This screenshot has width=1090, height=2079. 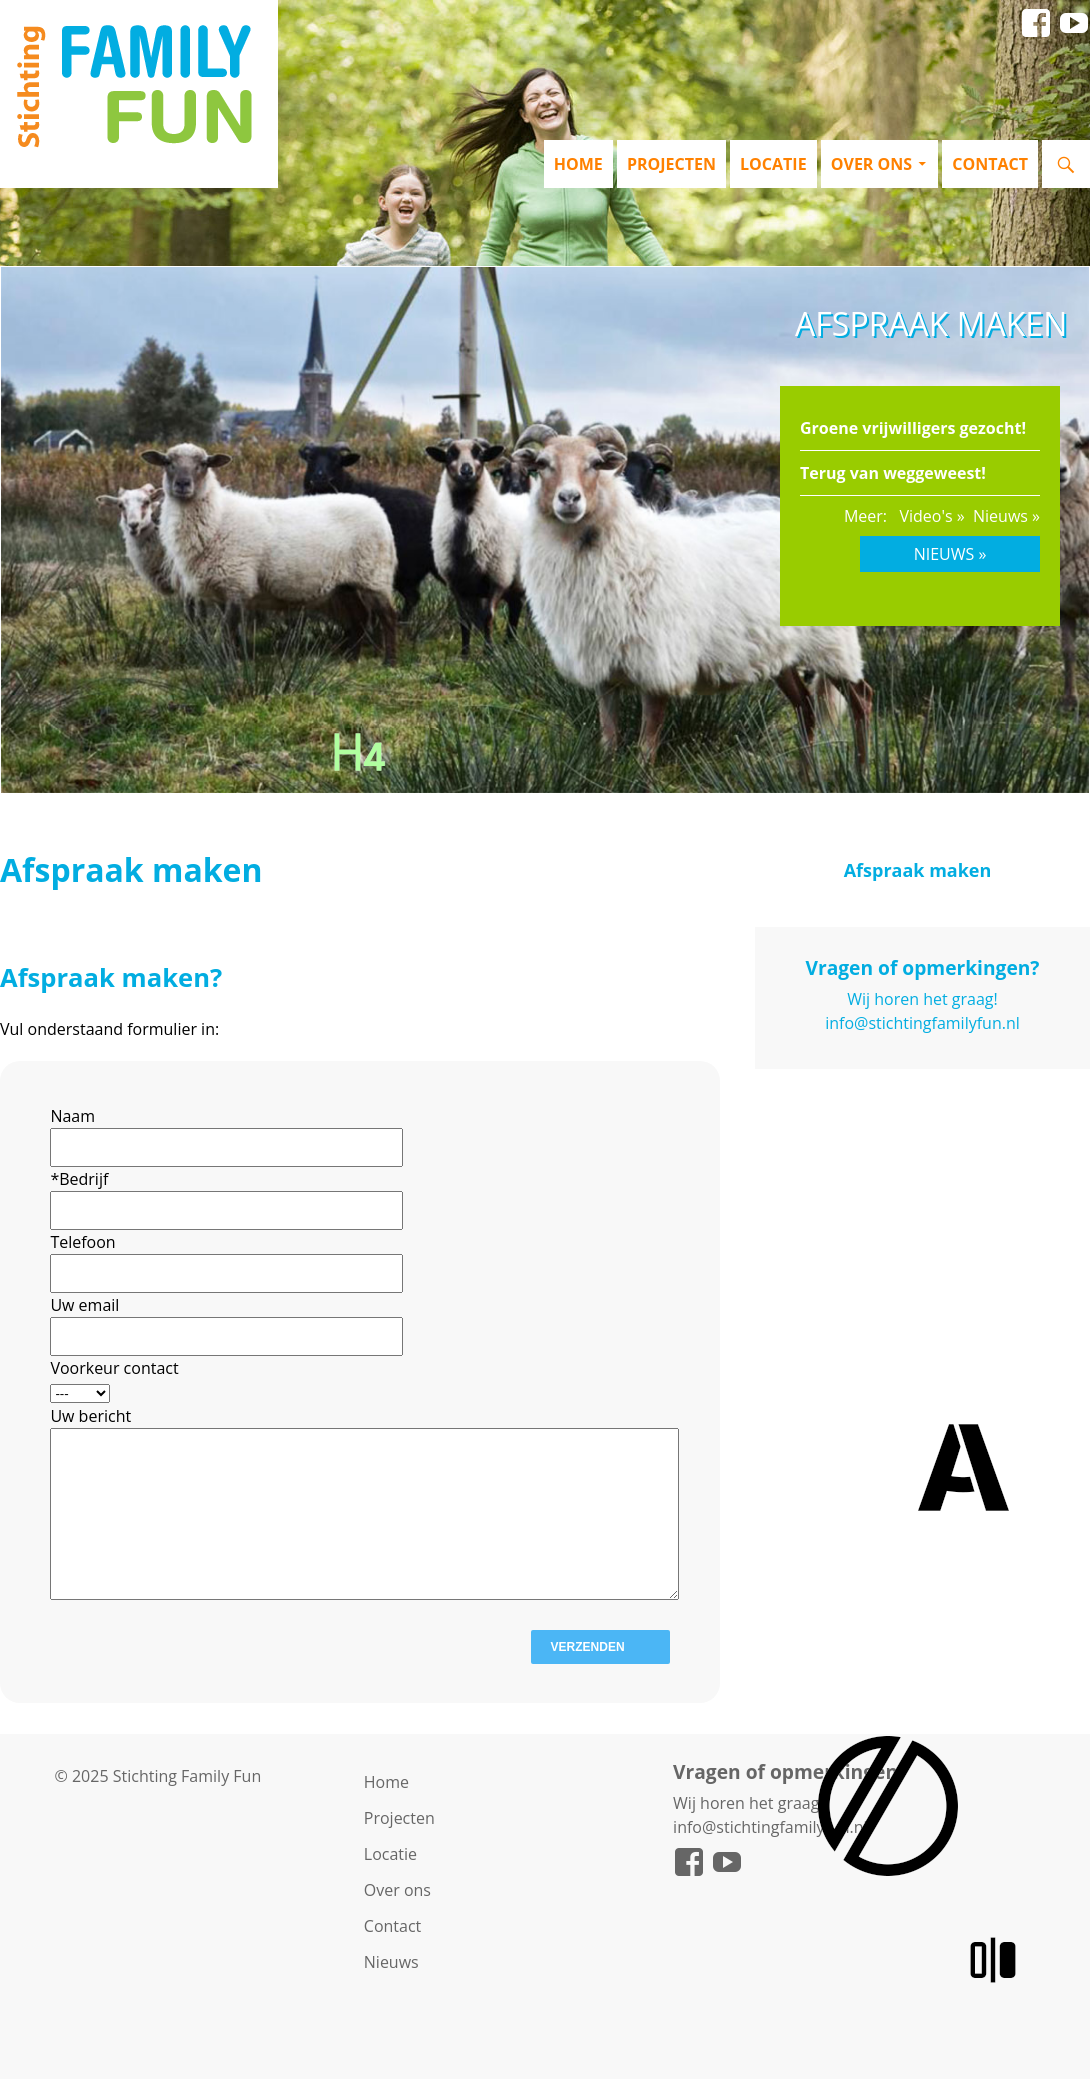 I want to click on format text as heading level 4, so click(x=358, y=752).